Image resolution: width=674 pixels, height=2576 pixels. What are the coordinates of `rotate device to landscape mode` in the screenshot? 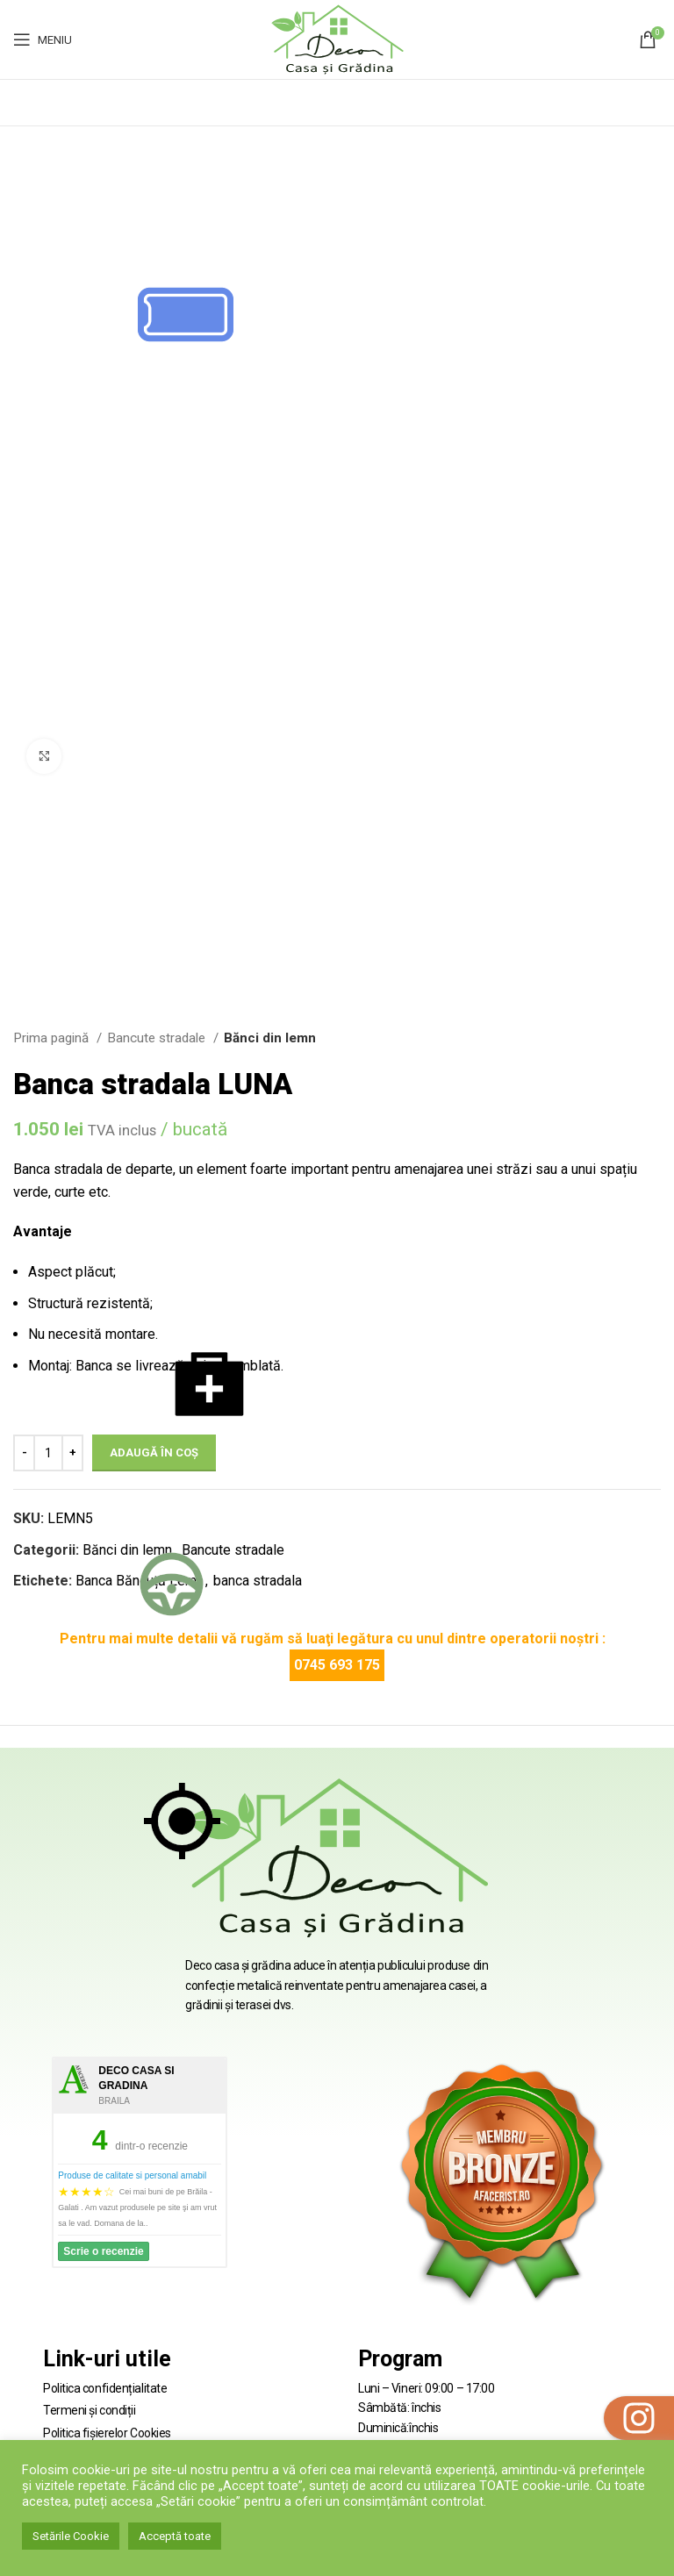 It's located at (185, 314).